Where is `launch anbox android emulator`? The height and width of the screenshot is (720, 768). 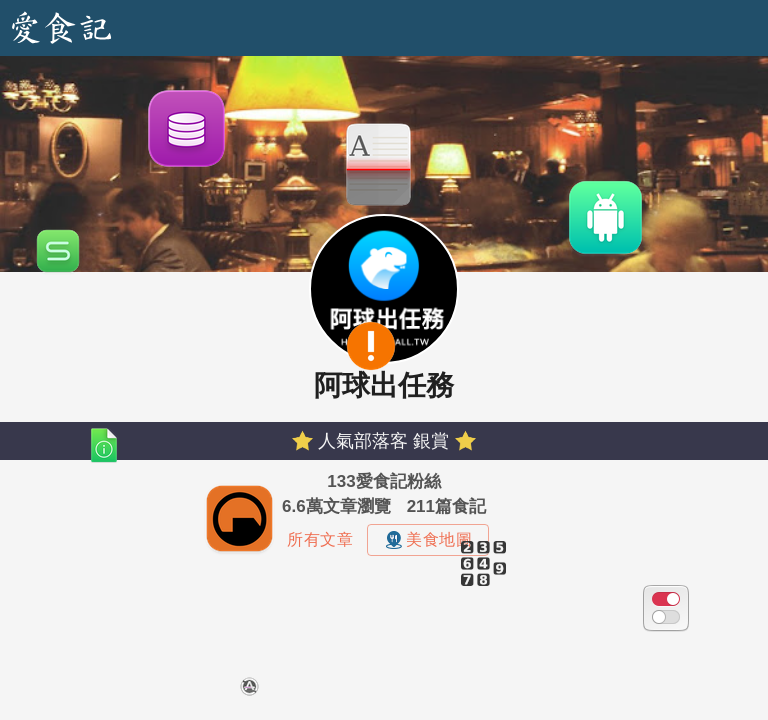
launch anbox android emulator is located at coordinates (605, 217).